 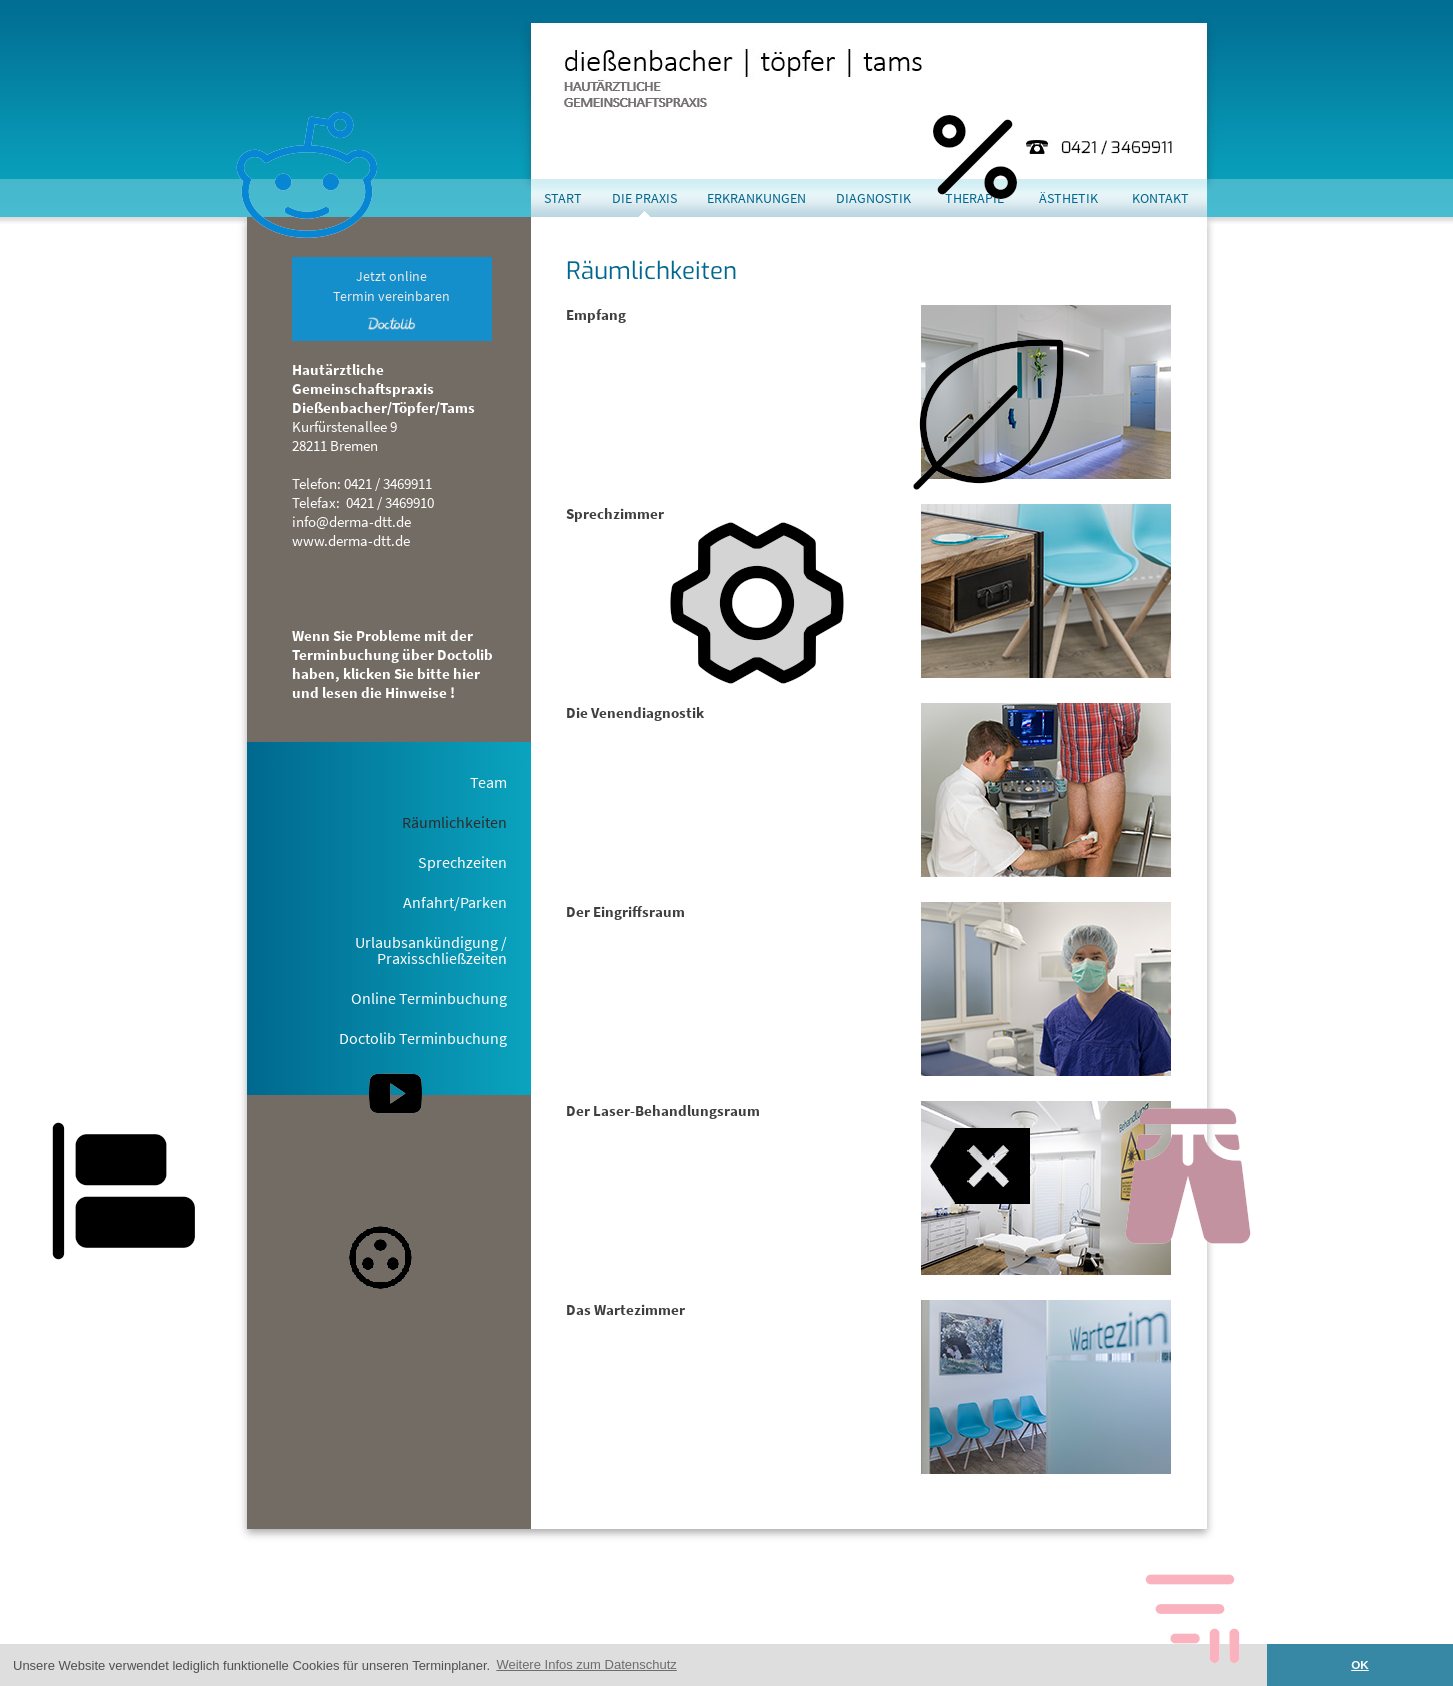 What do you see at coordinates (395, 1093) in the screenshot?
I see `open YouTube app` at bounding box center [395, 1093].